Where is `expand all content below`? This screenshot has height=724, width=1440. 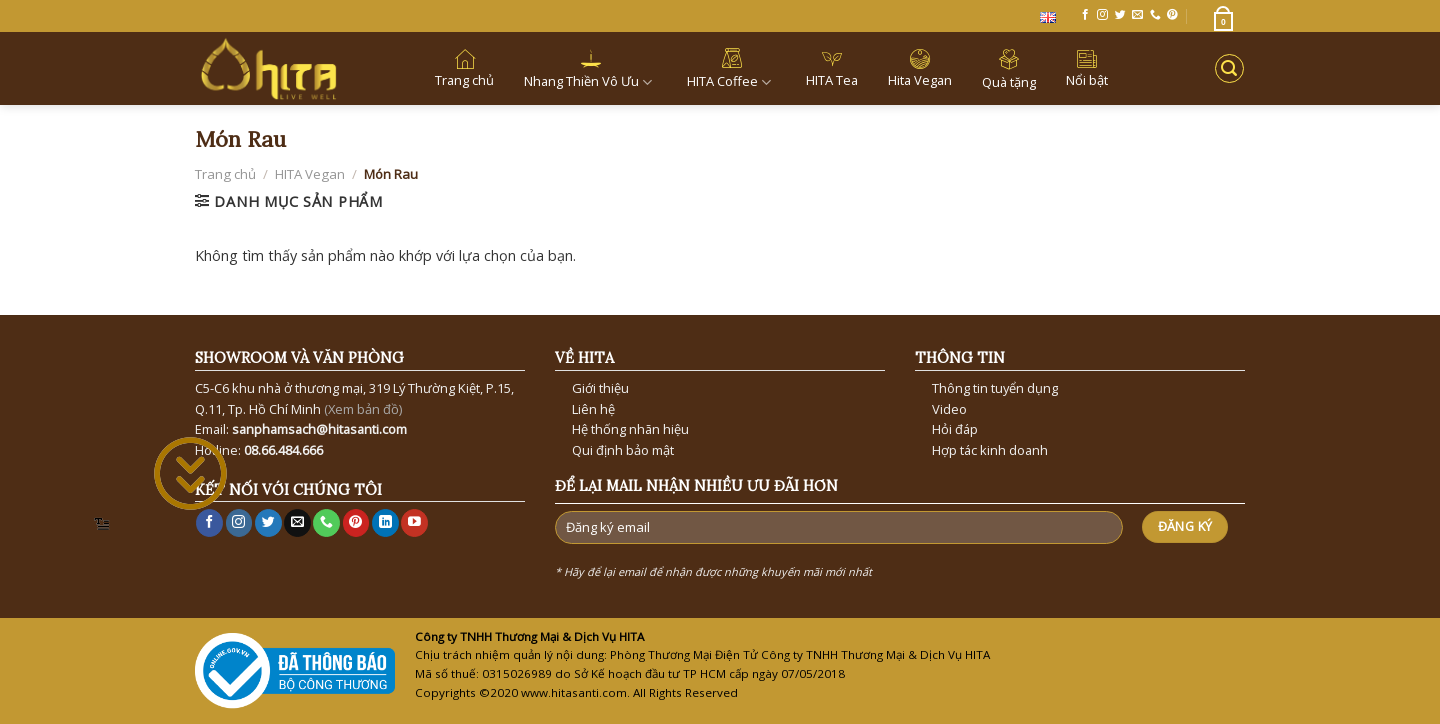 expand all content below is located at coordinates (190, 473).